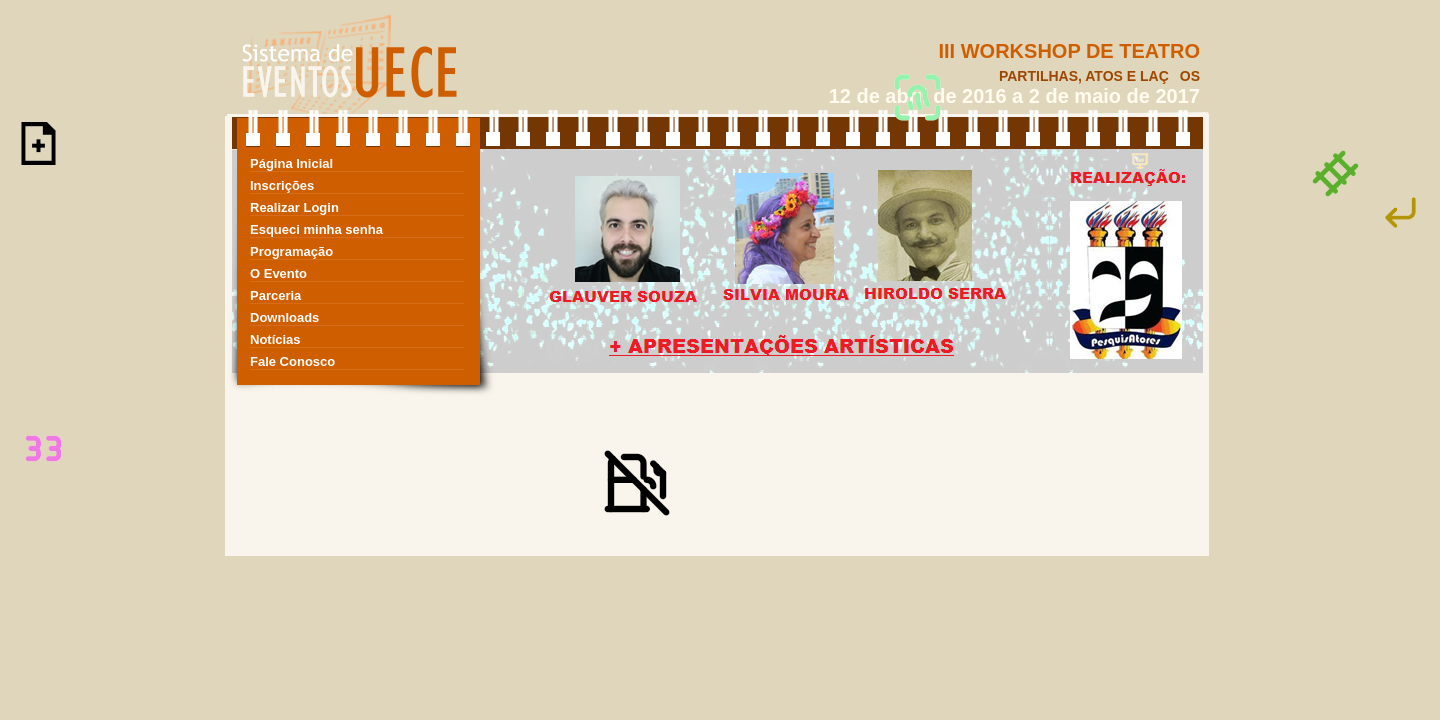 Image resolution: width=1440 pixels, height=720 pixels. What do you see at coordinates (38, 143) in the screenshot?
I see `create a new document` at bounding box center [38, 143].